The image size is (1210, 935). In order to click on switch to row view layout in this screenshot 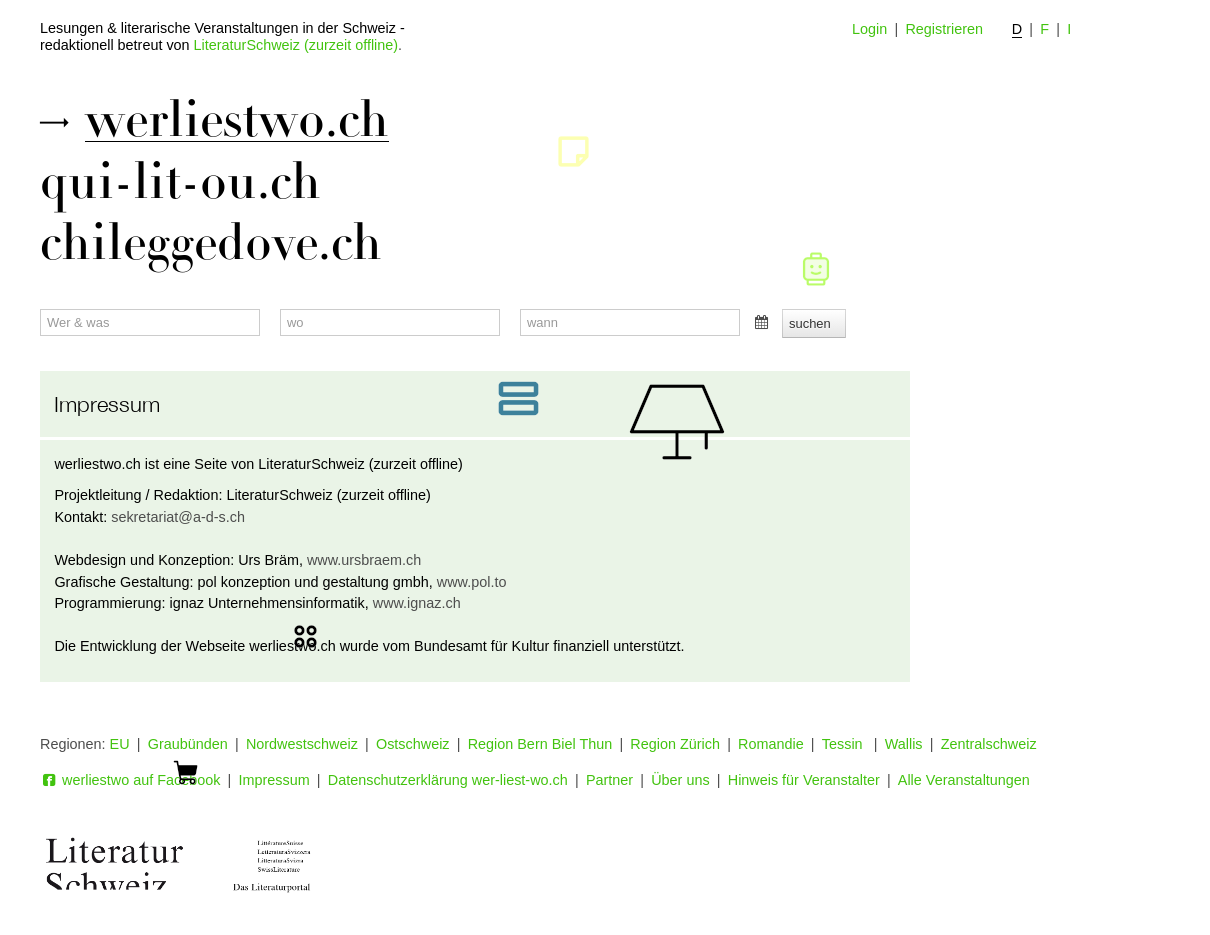, I will do `click(518, 398)`.